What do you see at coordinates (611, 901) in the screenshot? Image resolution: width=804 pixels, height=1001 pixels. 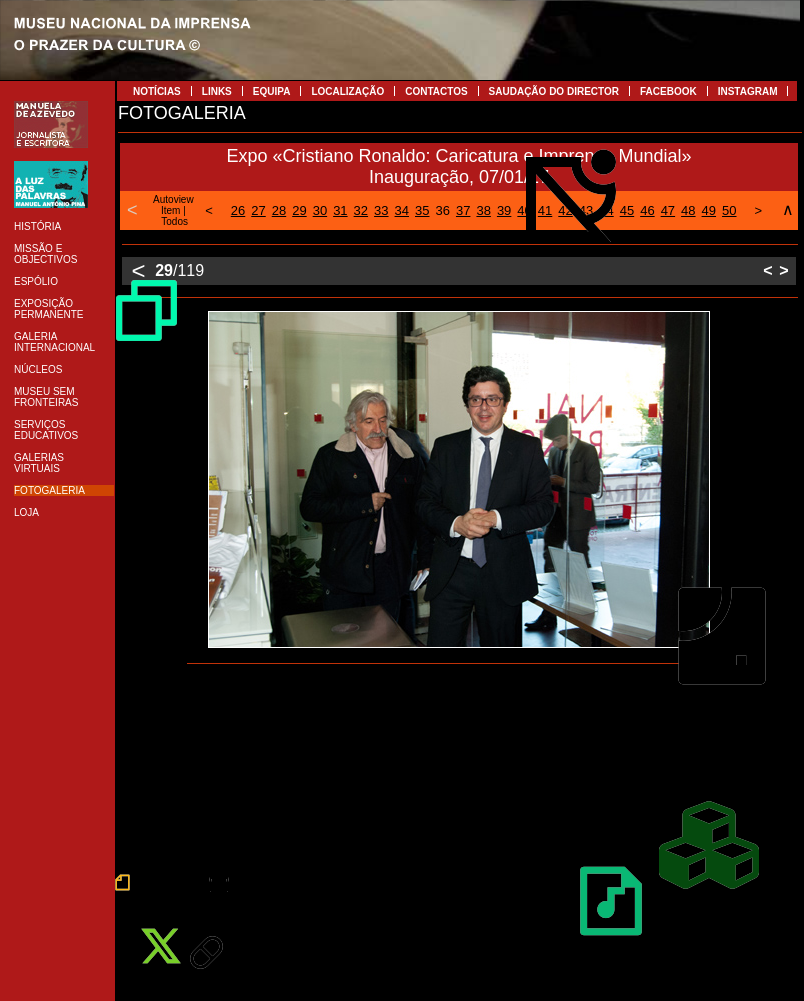 I see `open an audio or music file` at bounding box center [611, 901].